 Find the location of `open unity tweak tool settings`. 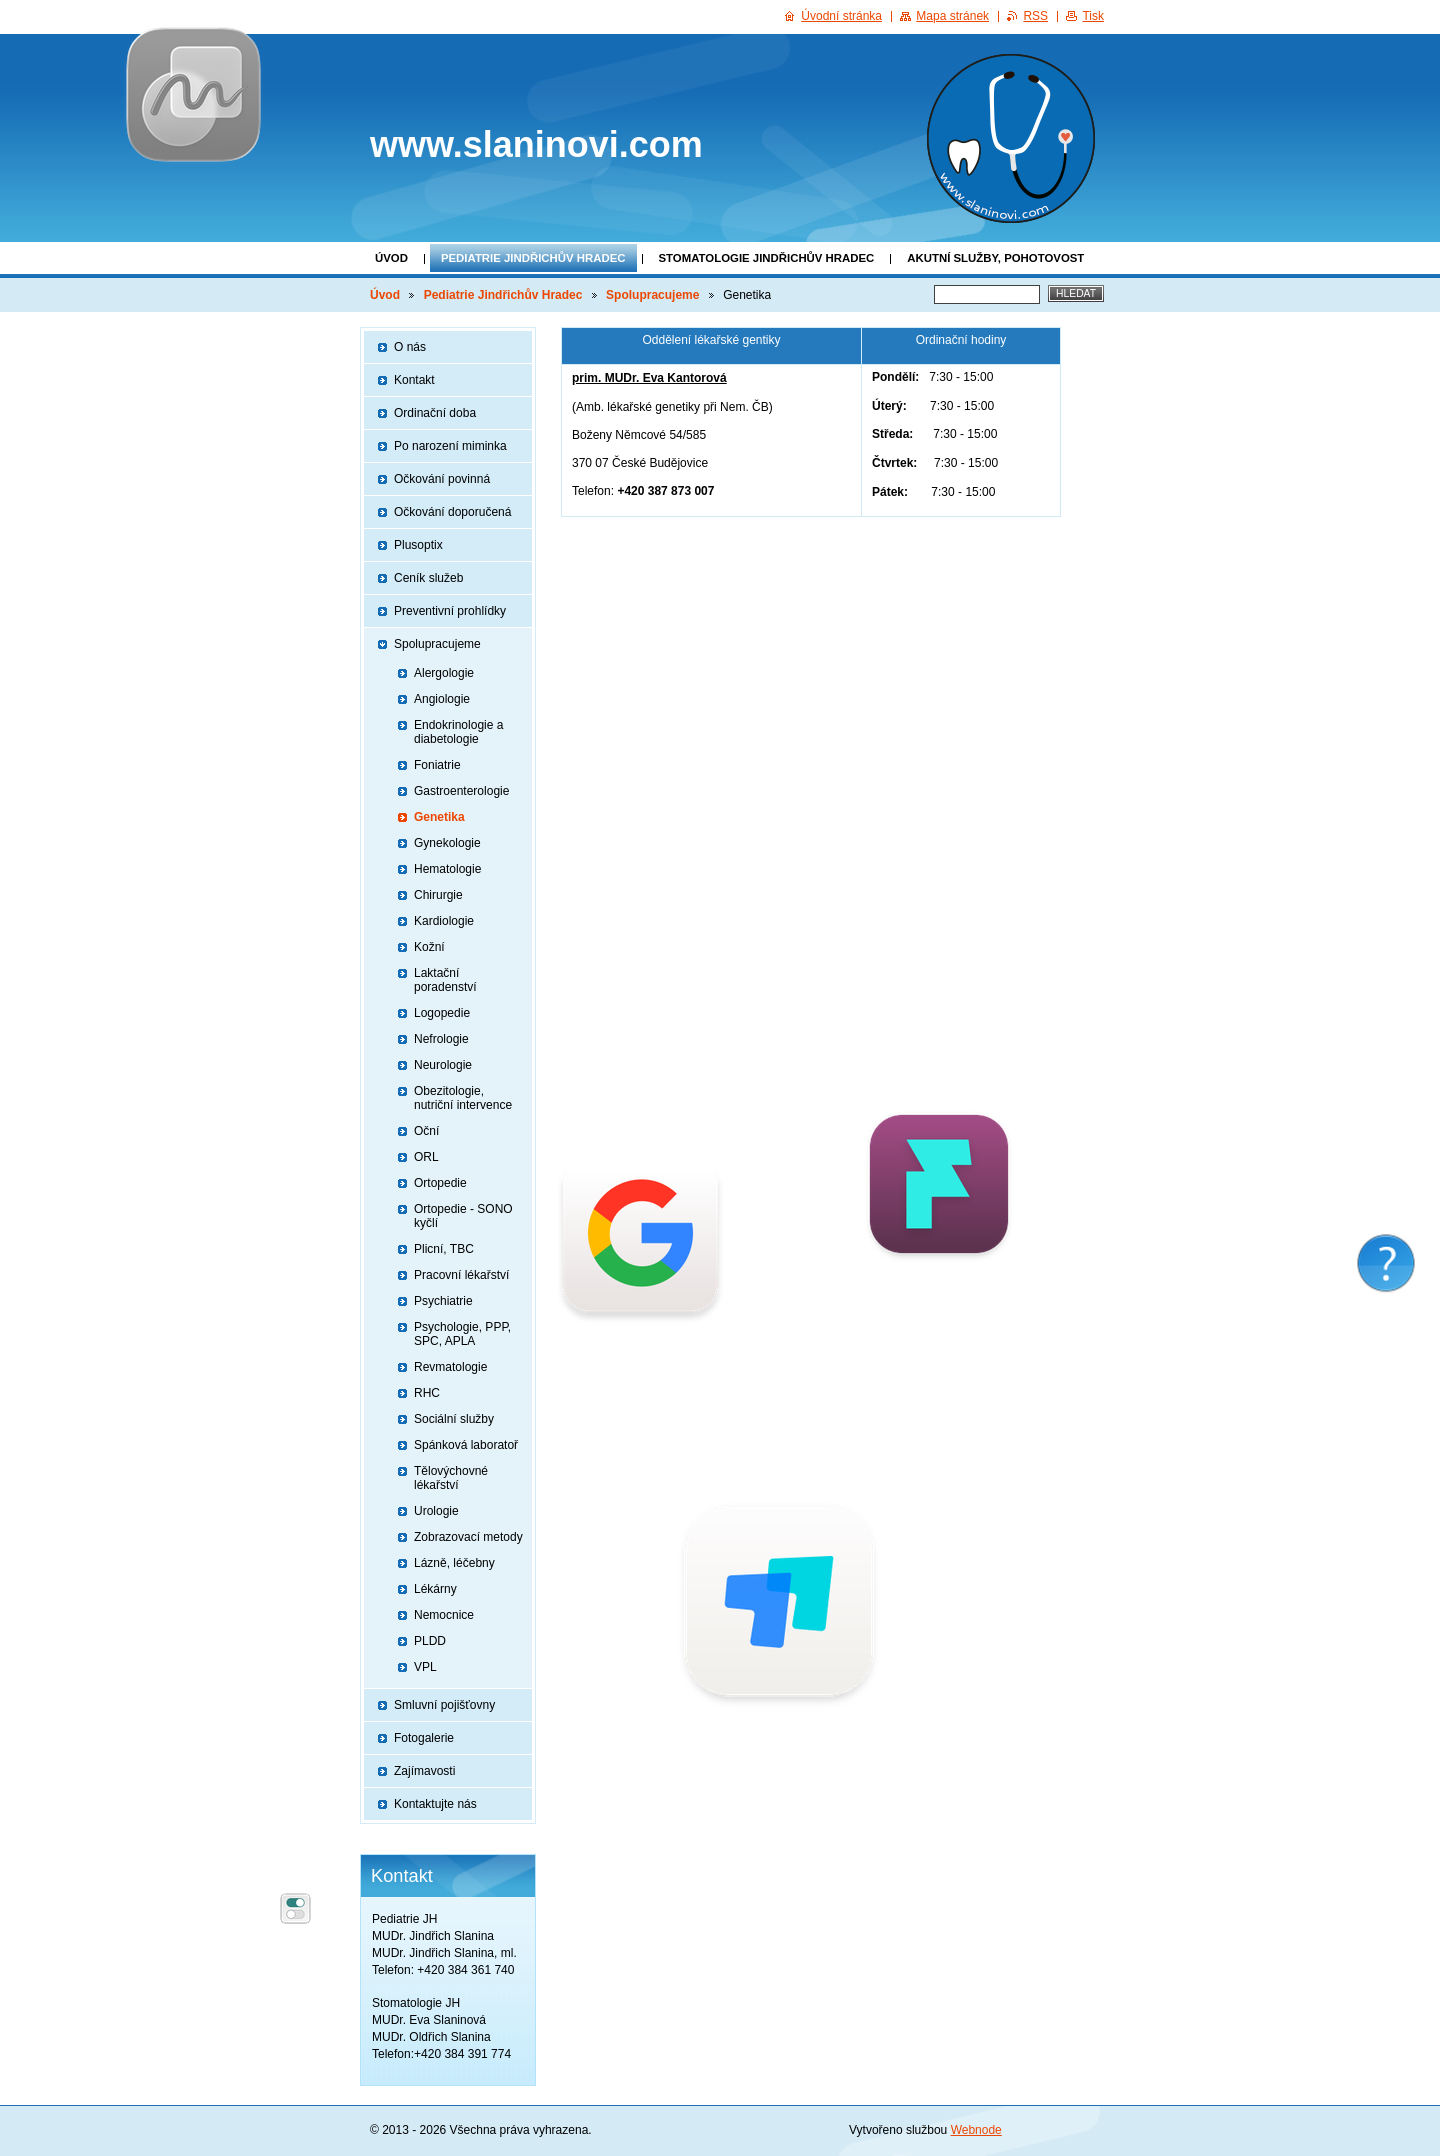

open unity tweak tool settings is located at coordinates (295, 1908).